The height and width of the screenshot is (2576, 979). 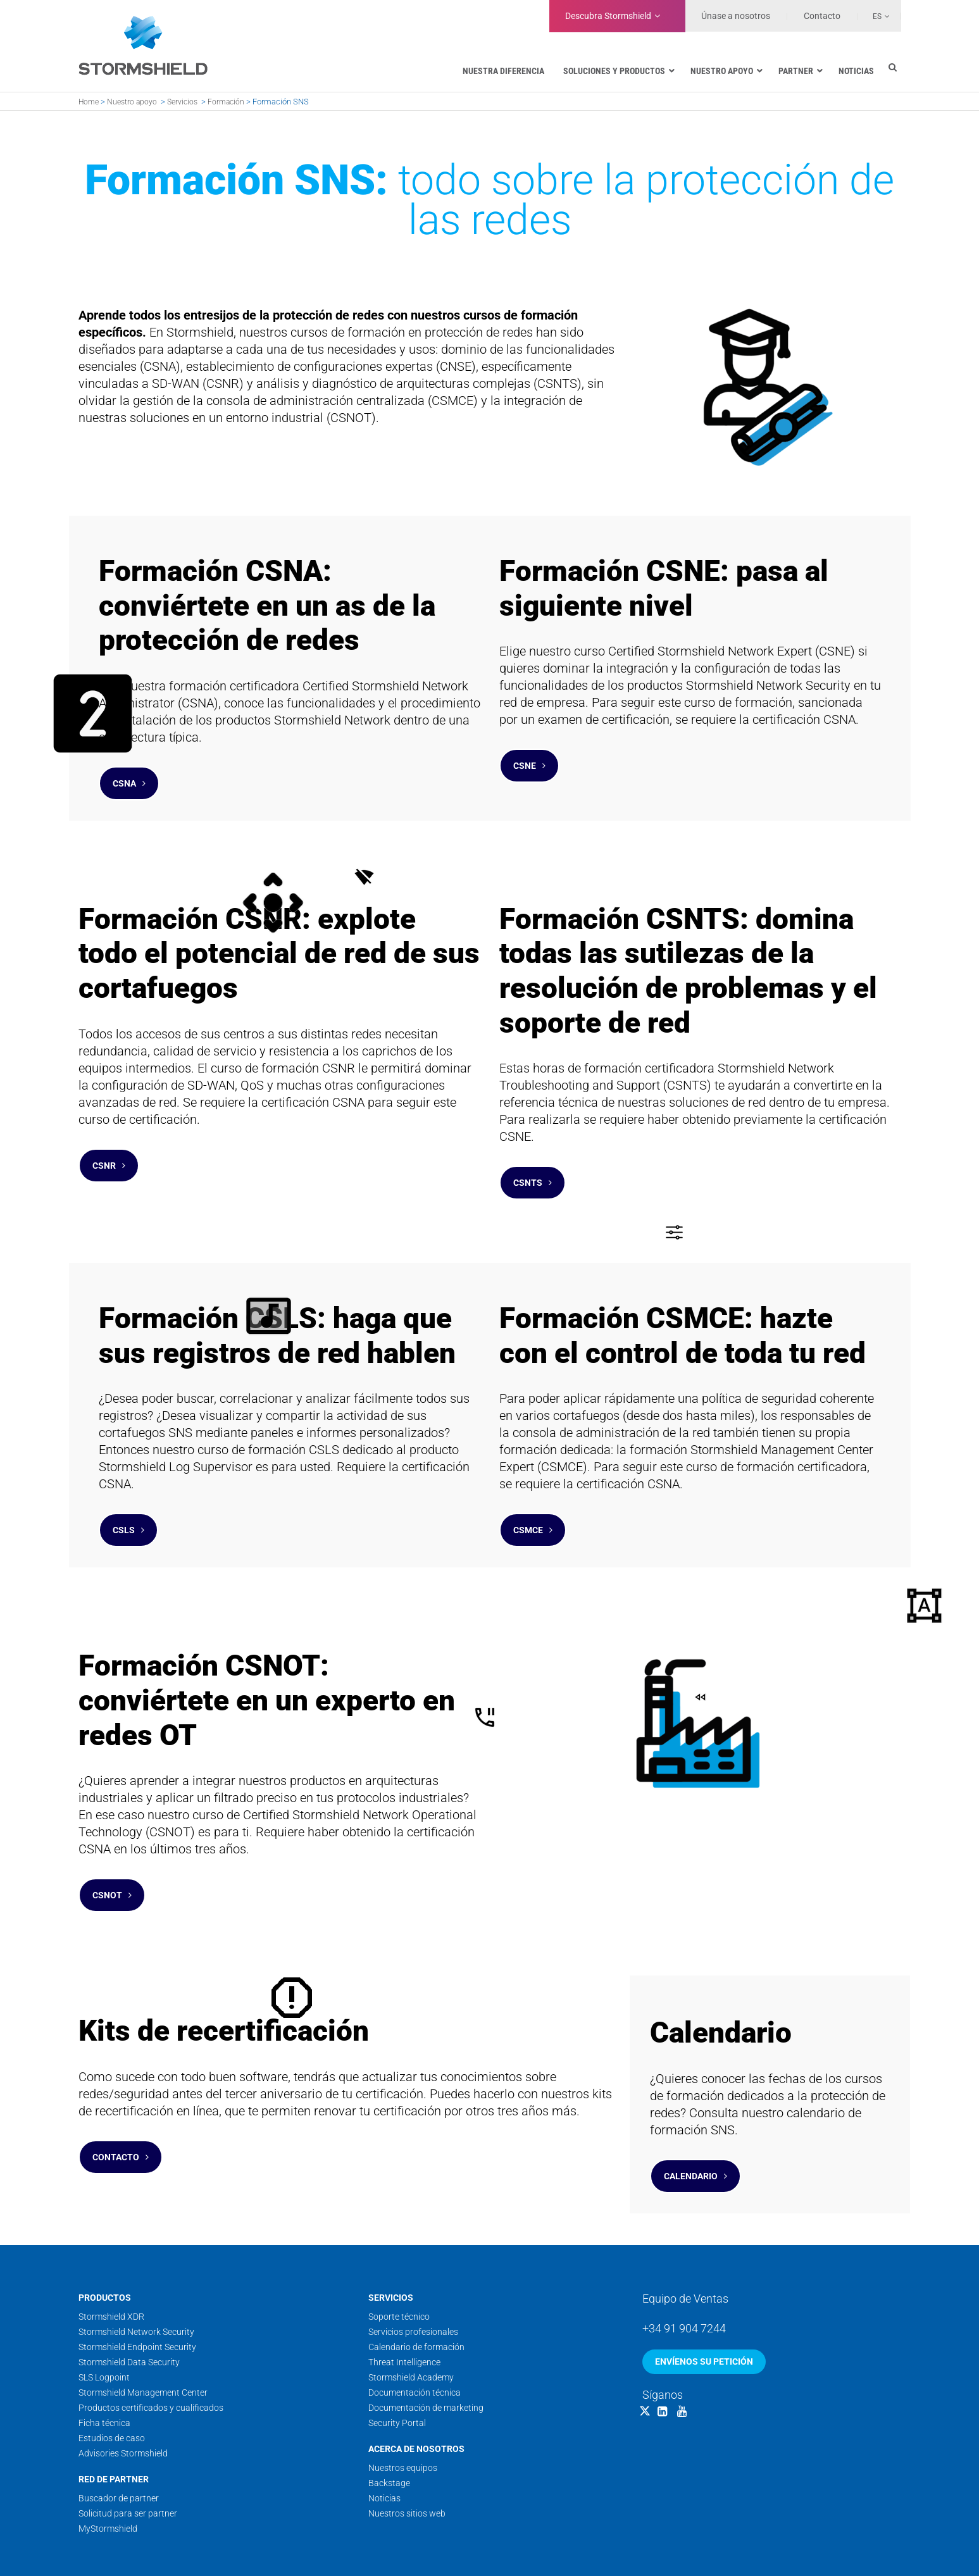 What do you see at coordinates (273, 902) in the screenshot?
I see `pan or move the camera view` at bounding box center [273, 902].